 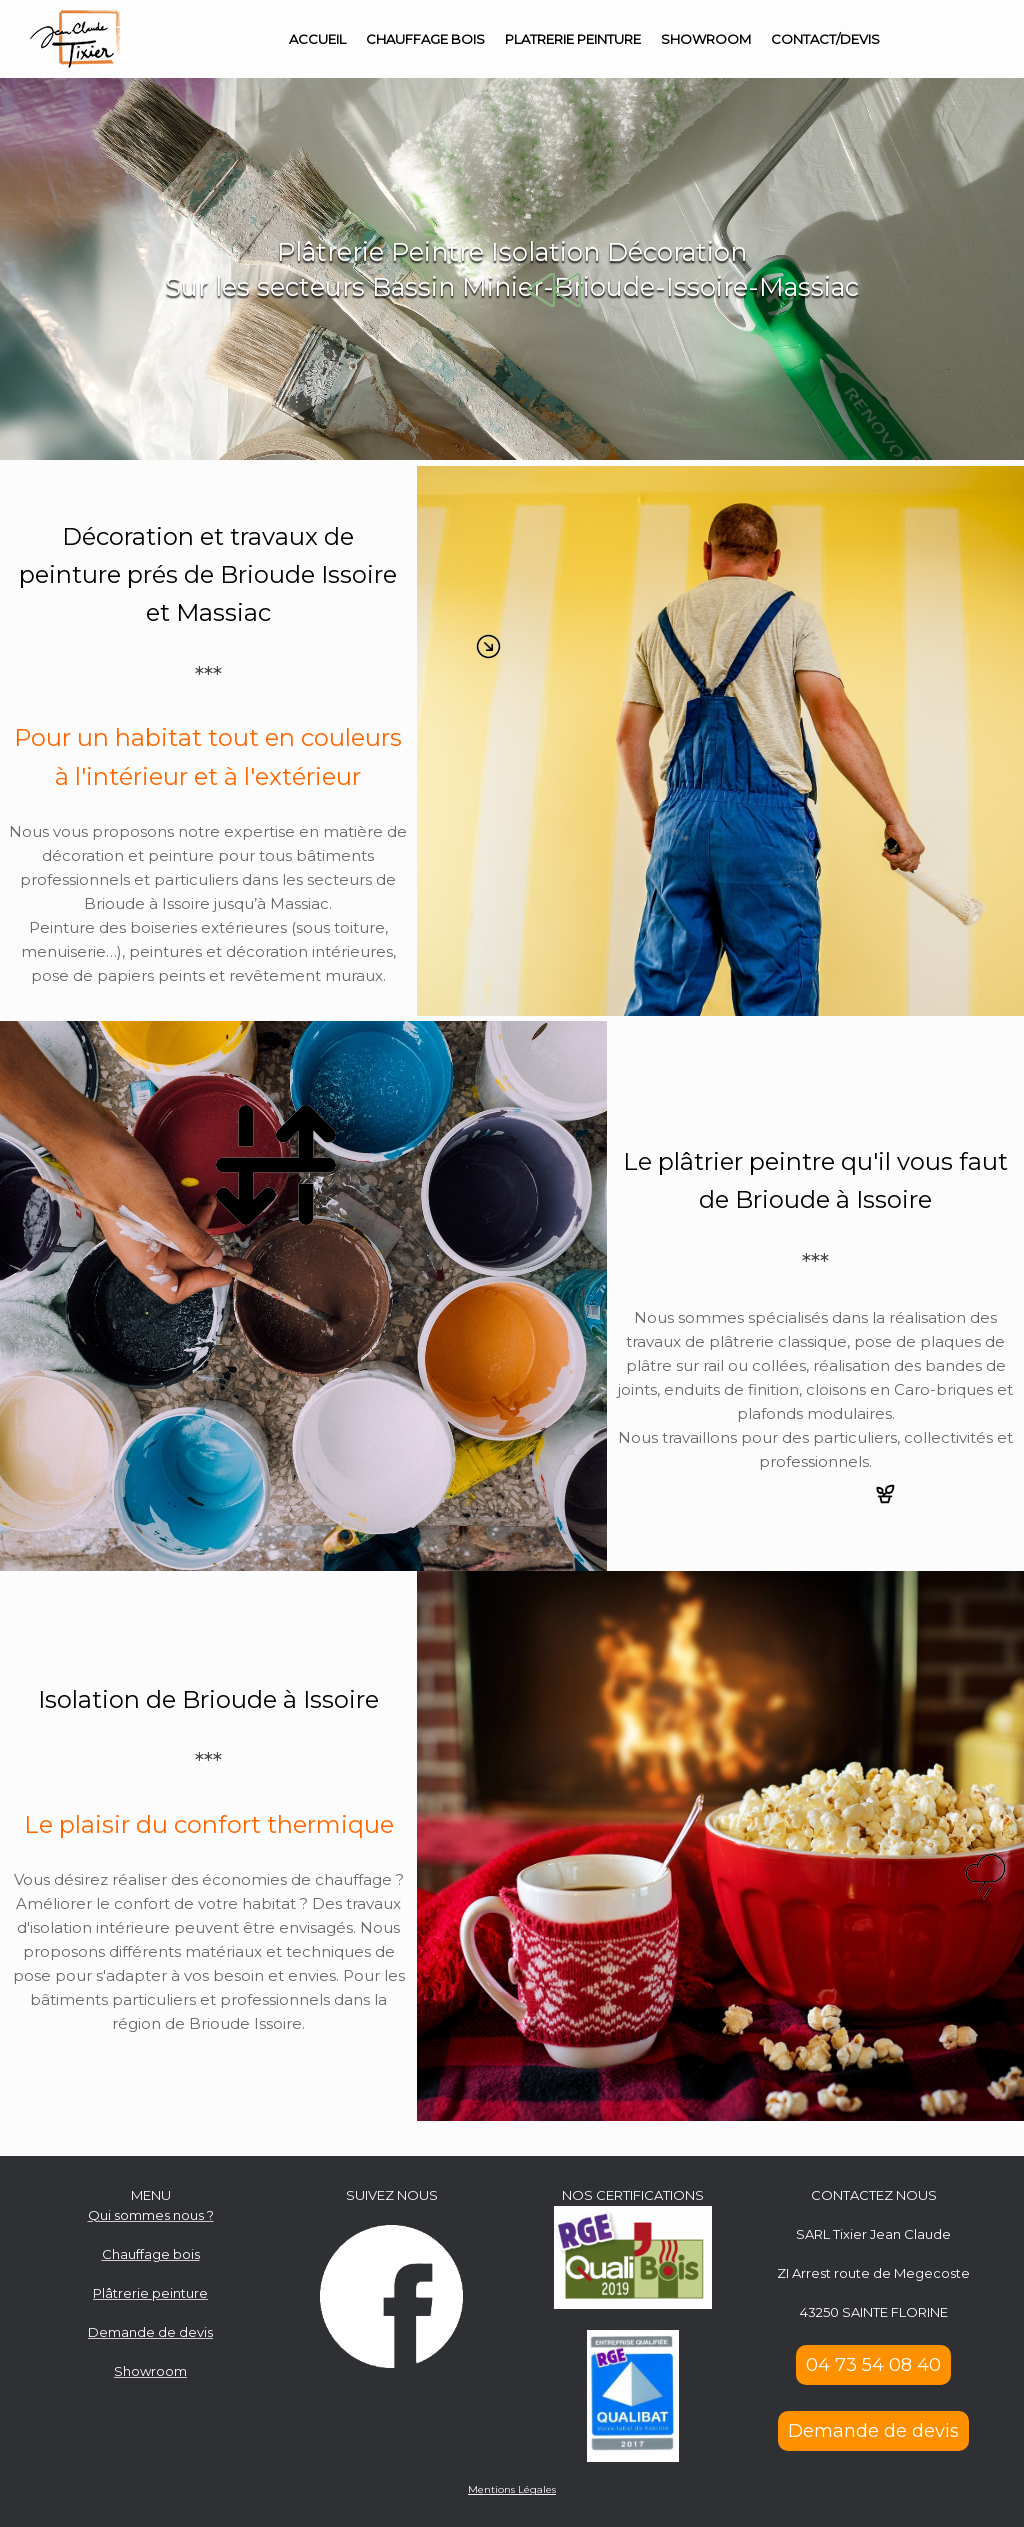 I want to click on rewind or skip backward in media playback, so click(x=556, y=290).